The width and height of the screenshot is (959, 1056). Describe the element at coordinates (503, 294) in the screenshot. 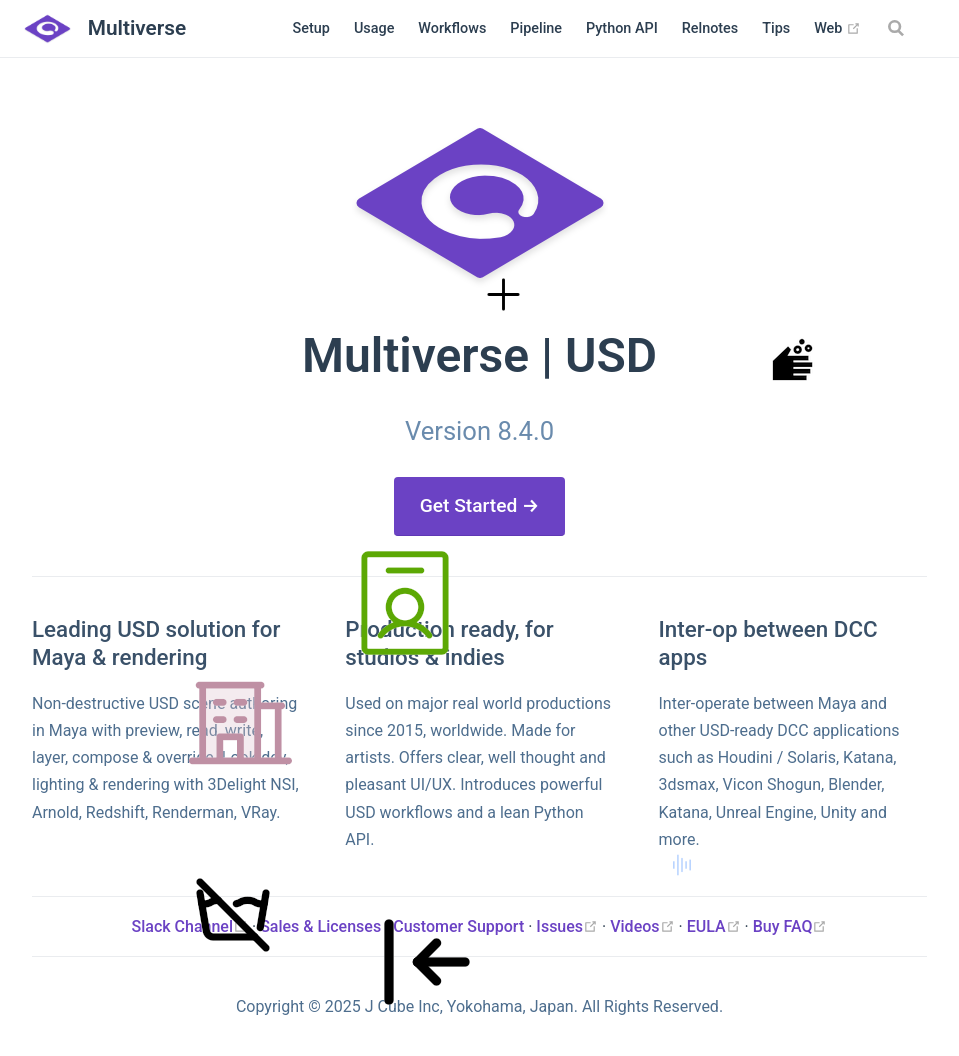

I see `add a new item` at that location.